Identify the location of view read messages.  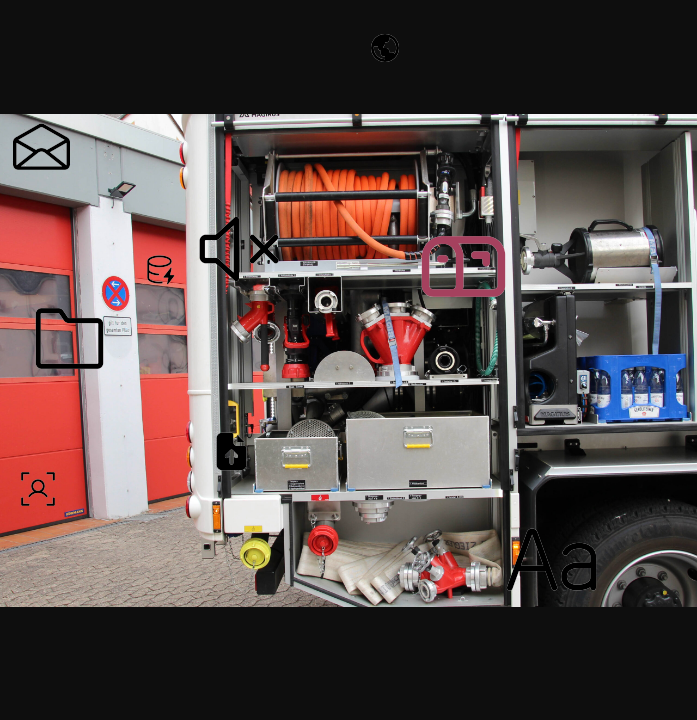
(41, 148).